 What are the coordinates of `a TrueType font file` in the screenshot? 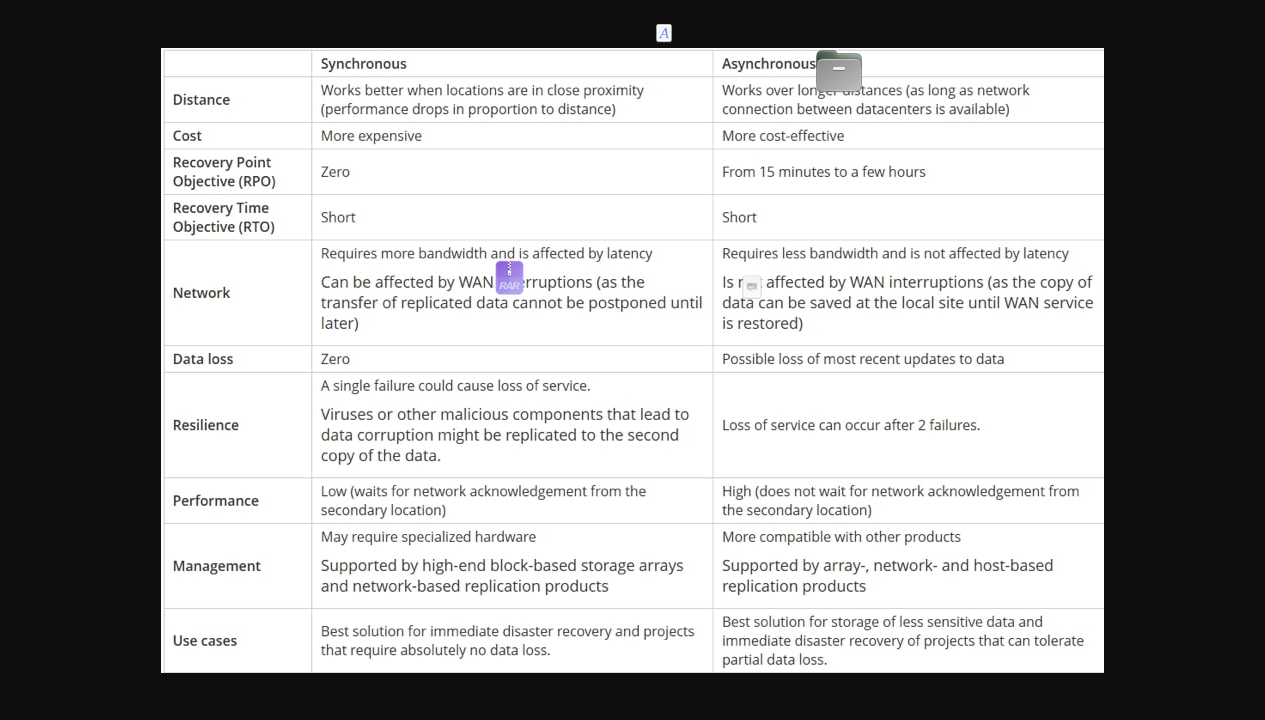 It's located at (664, 33).